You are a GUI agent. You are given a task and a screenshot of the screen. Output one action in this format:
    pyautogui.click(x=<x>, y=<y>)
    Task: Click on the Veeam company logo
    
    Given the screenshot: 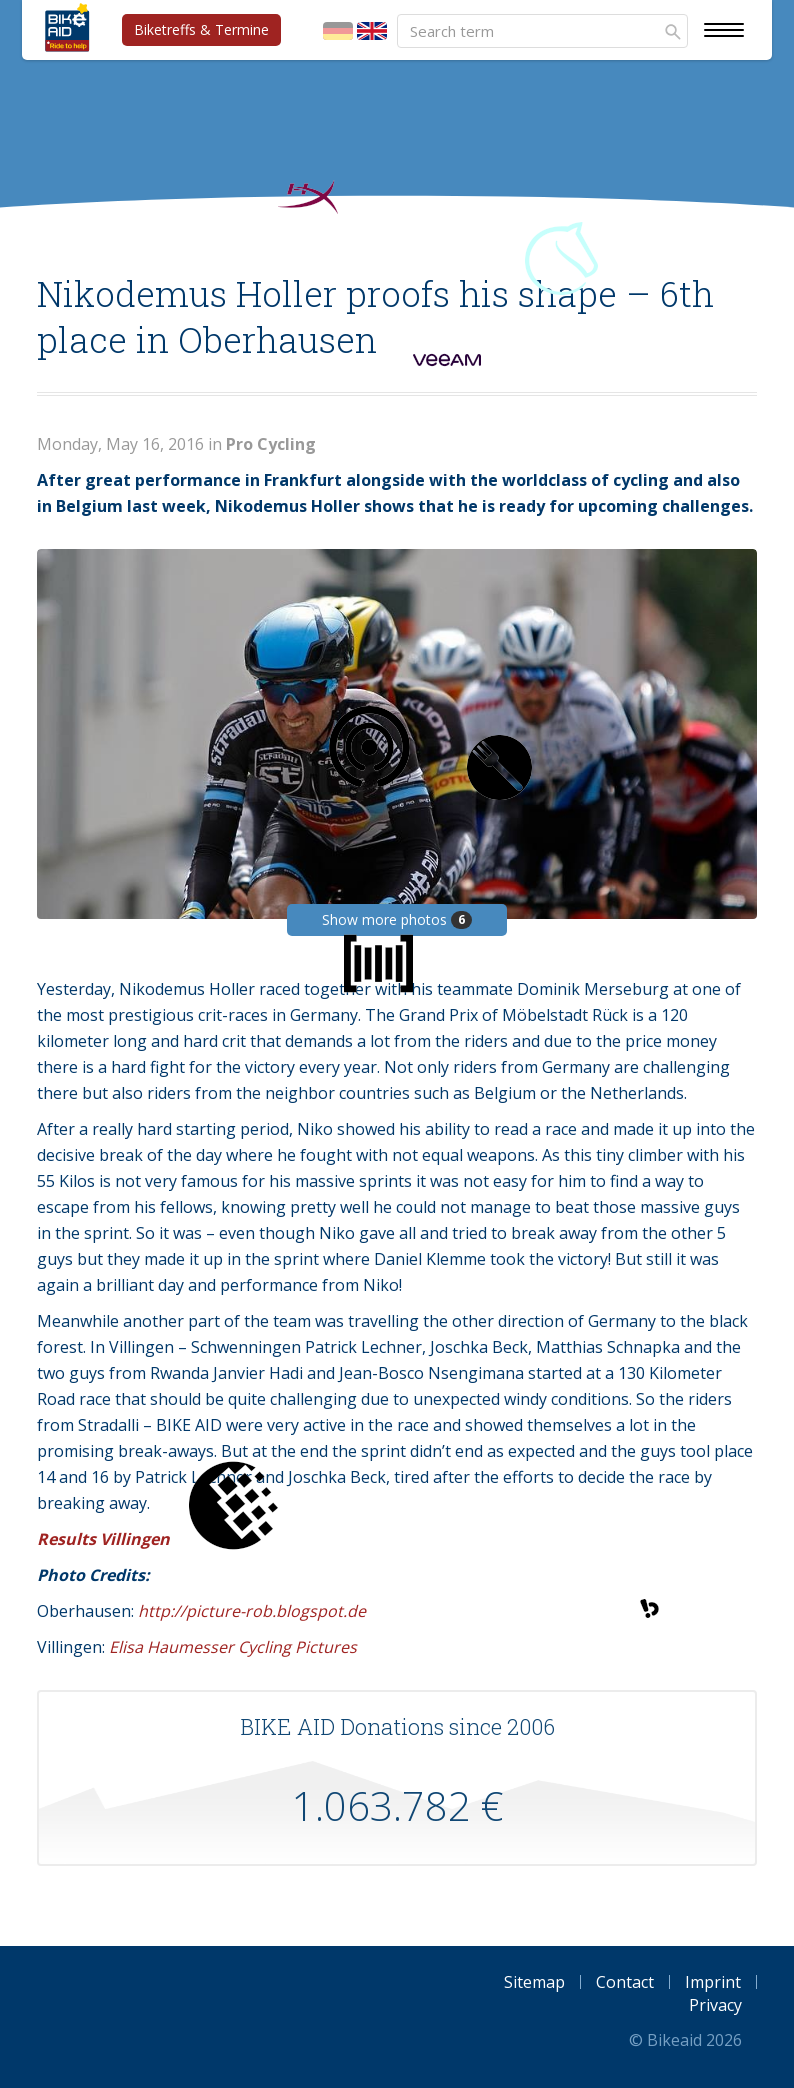 What is the action you would take?
    pyautogui.click(x=447, y=360)
    